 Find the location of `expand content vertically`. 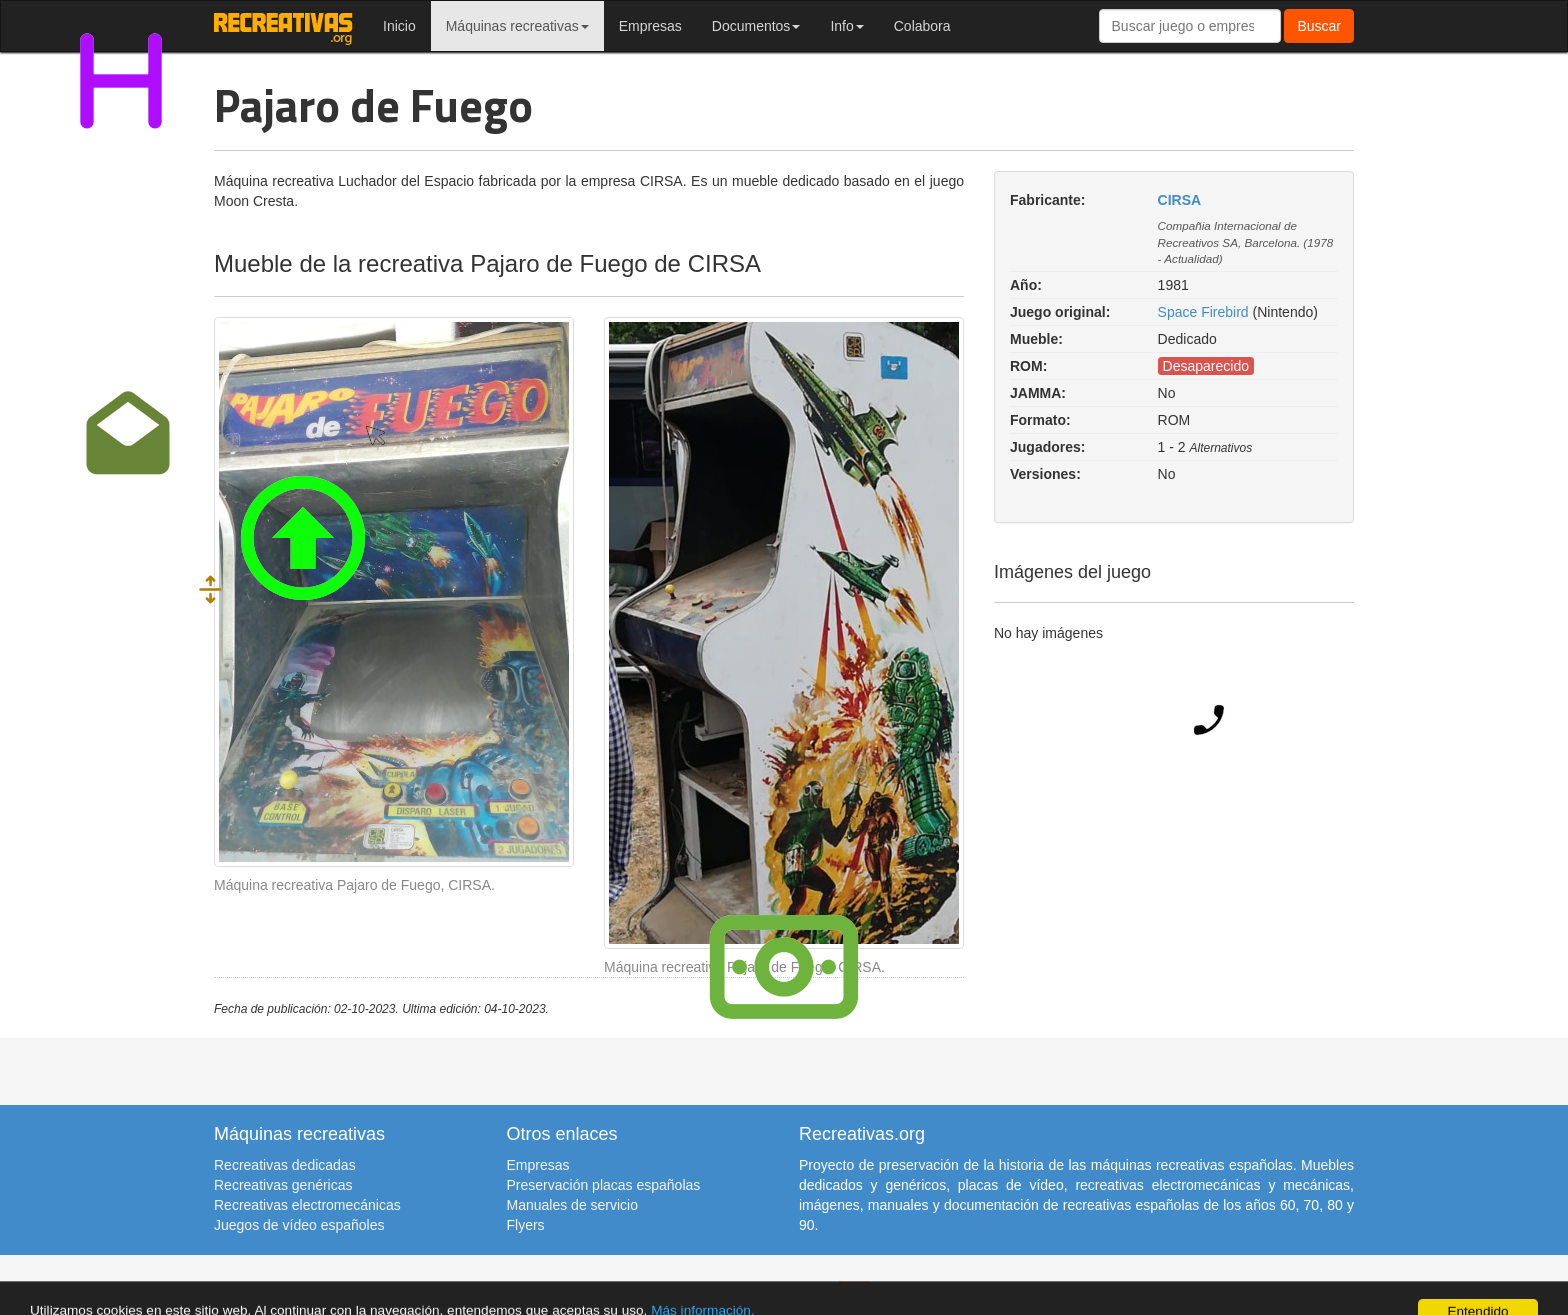

expand content vertically is located at coordinates (210, 589).